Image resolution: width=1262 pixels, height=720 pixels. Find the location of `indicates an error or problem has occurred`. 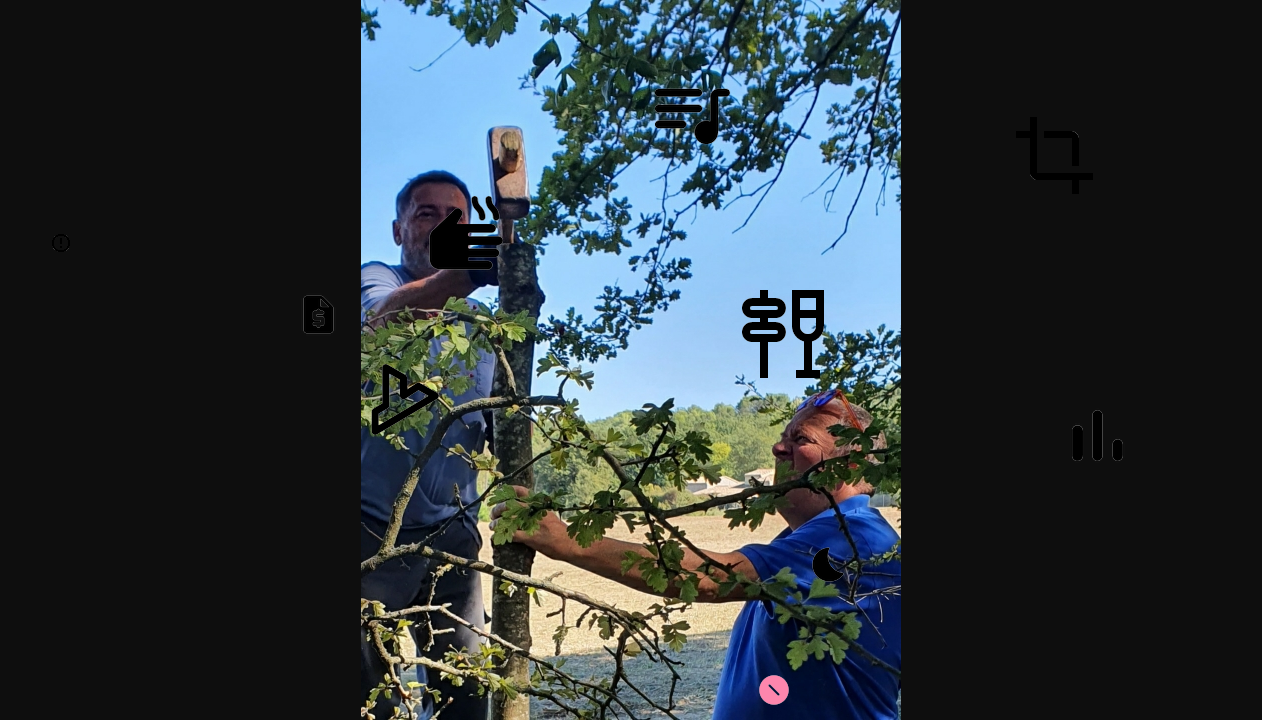

indicates an error or problem has occurred is located at coordinates (61, 243).